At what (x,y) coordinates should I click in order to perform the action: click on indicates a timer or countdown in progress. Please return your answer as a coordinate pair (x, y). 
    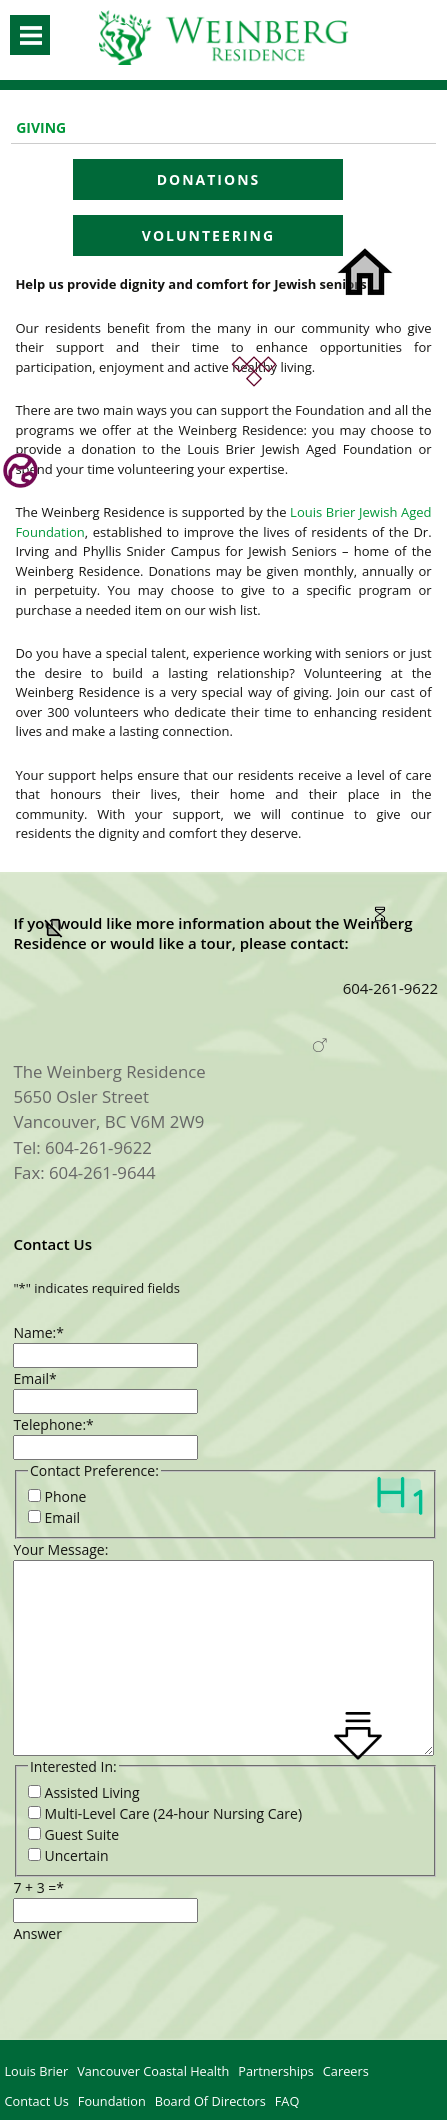
    Looking at the image, I should click on (380, 914).